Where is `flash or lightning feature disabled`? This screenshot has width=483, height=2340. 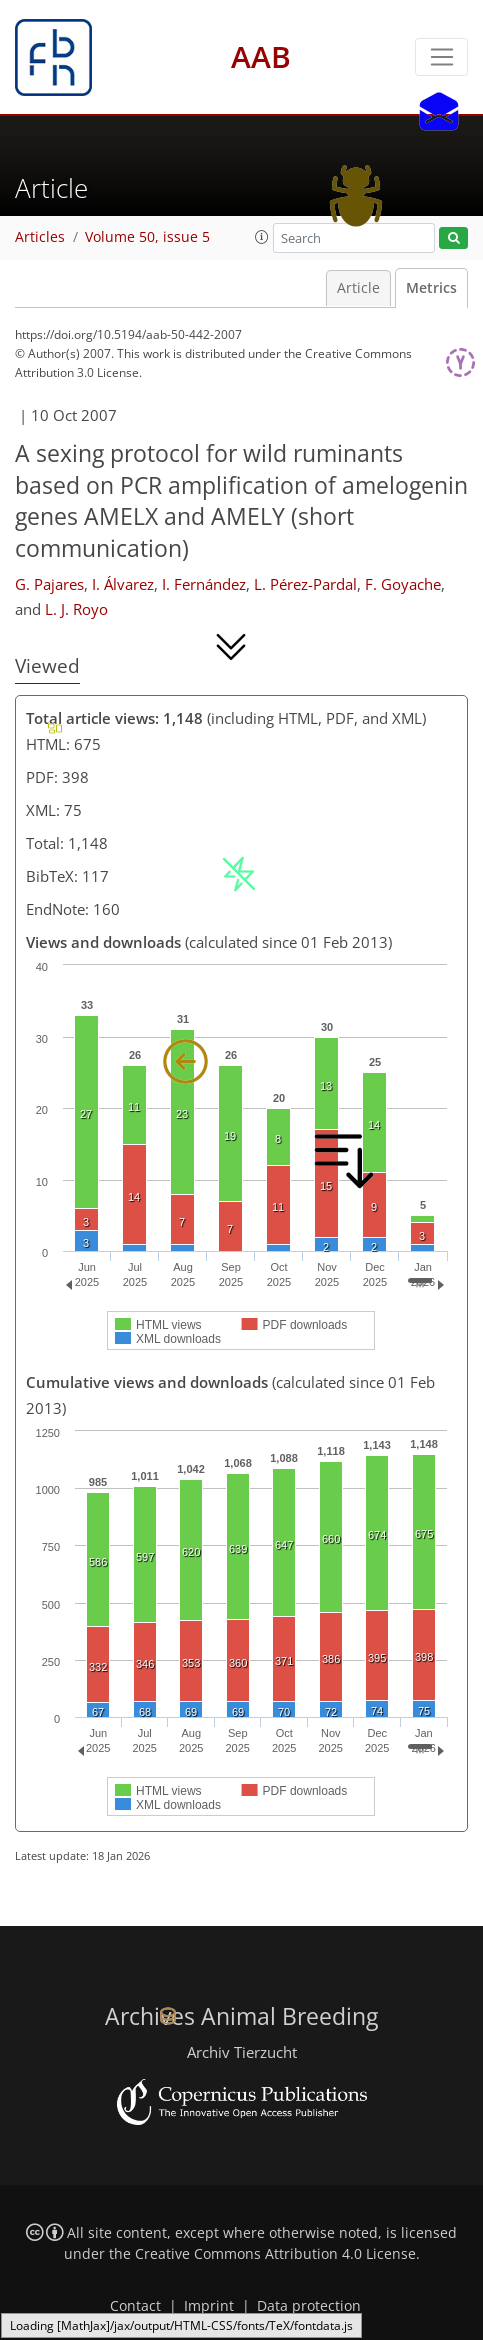
flash or lightning feature disabled is located at coordinates (239, 874).